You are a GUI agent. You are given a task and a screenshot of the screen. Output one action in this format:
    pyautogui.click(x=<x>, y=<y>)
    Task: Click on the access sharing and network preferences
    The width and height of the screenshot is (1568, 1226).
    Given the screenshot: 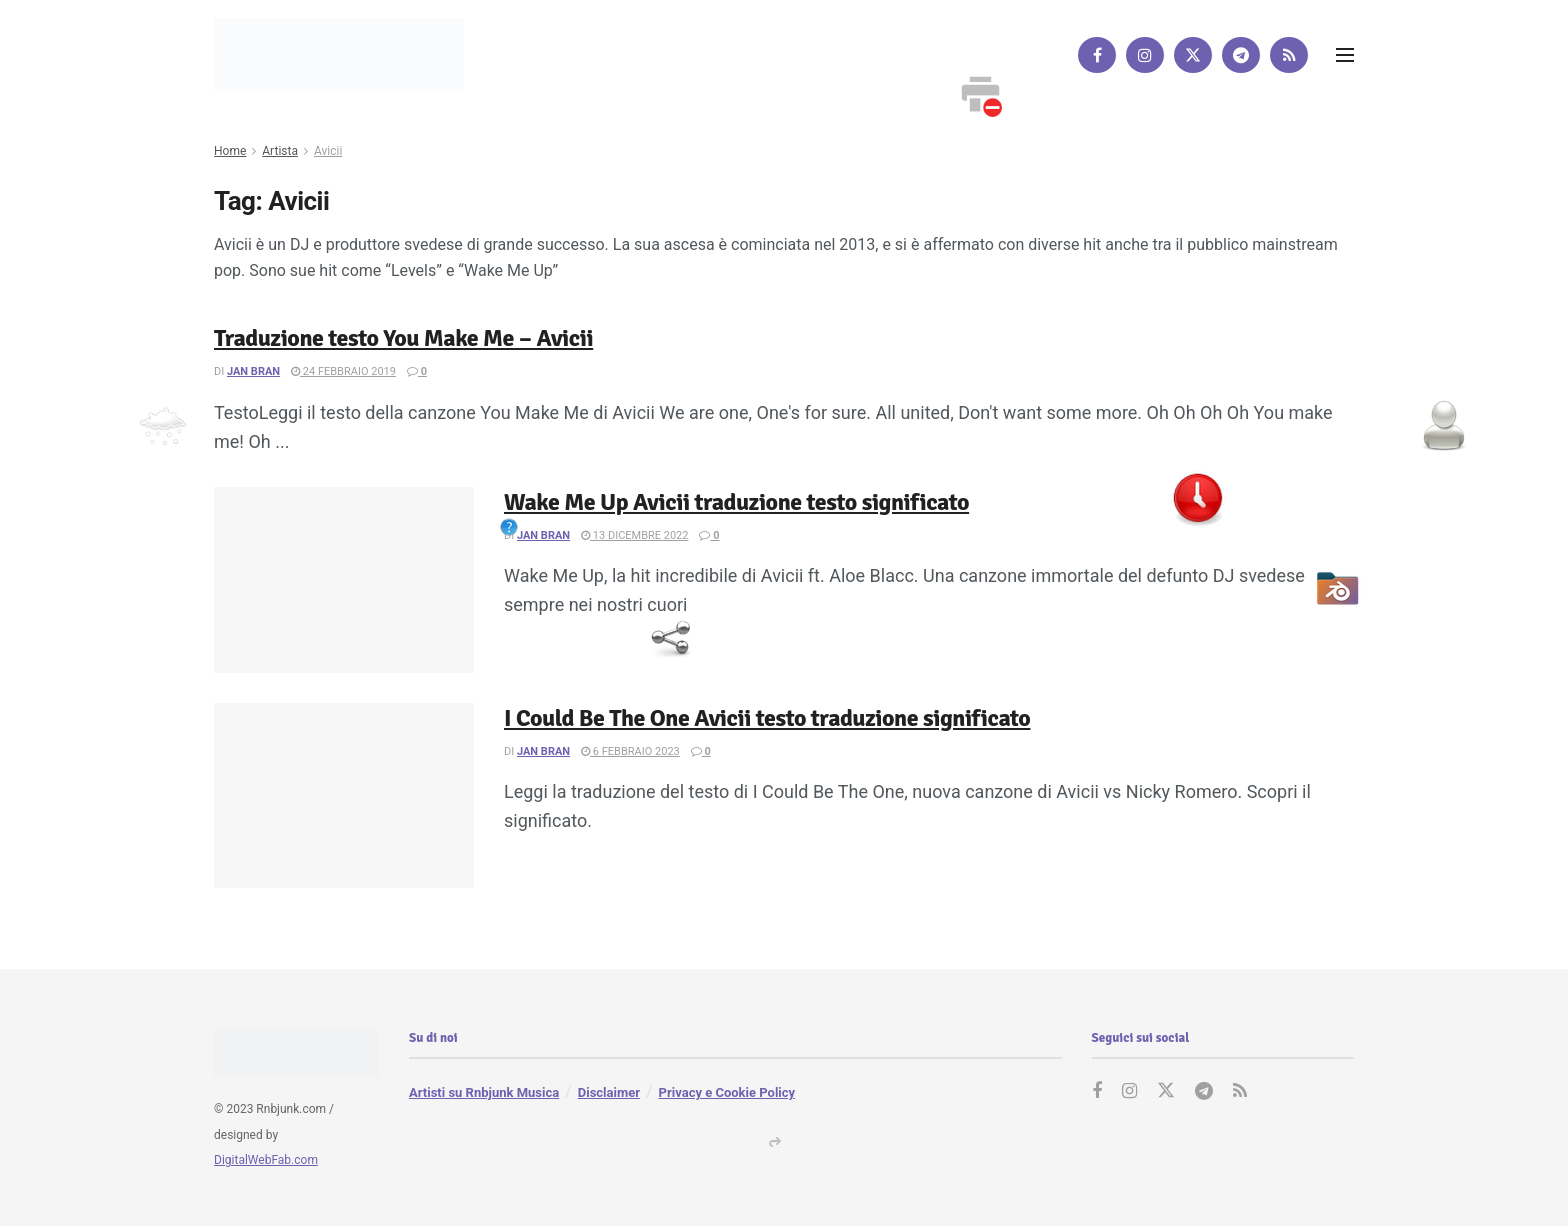 What is the action you would take?
    pyautogui.click(x=670, y=636)
    